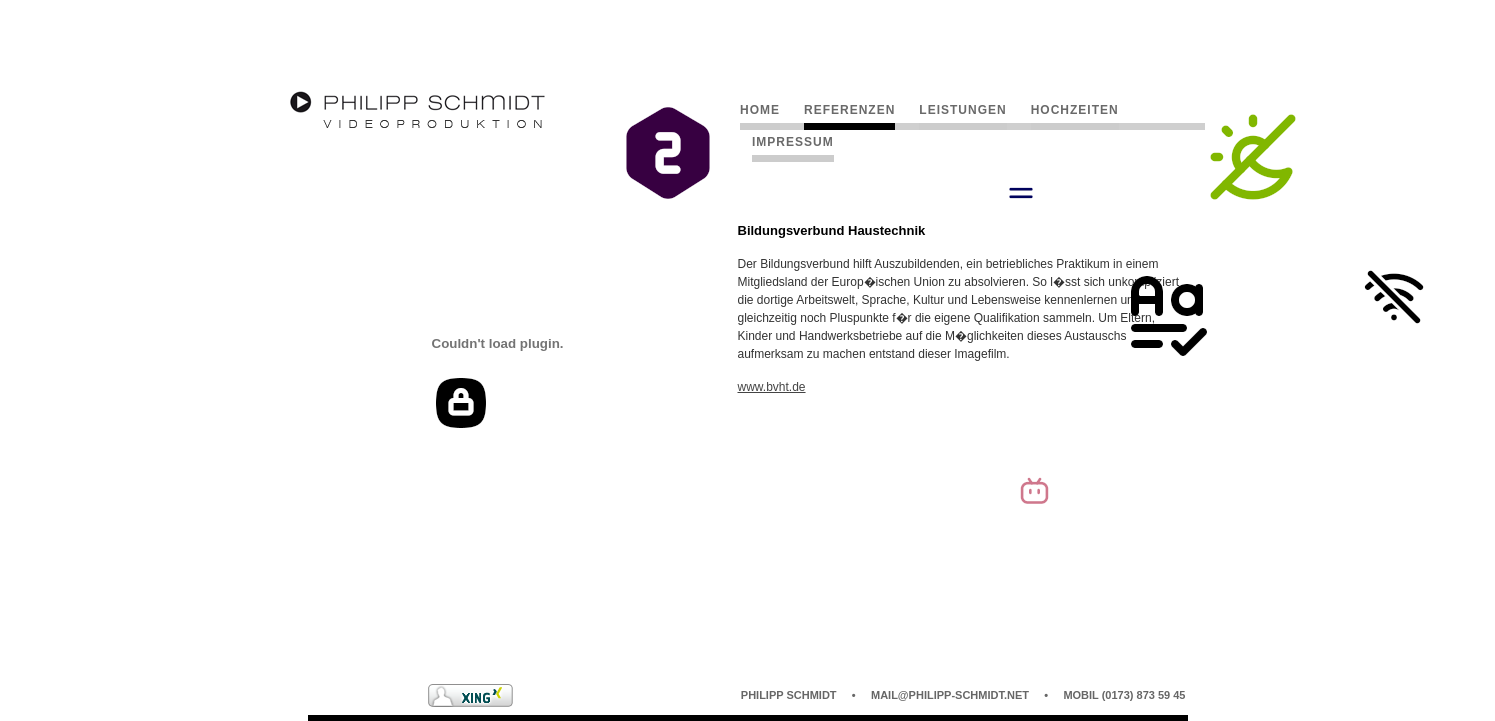  What do you see at coordinates (1394, 297) in the screenshot?
I see `wifi is disabled or unavailable` at bounding box center [1394, 297].